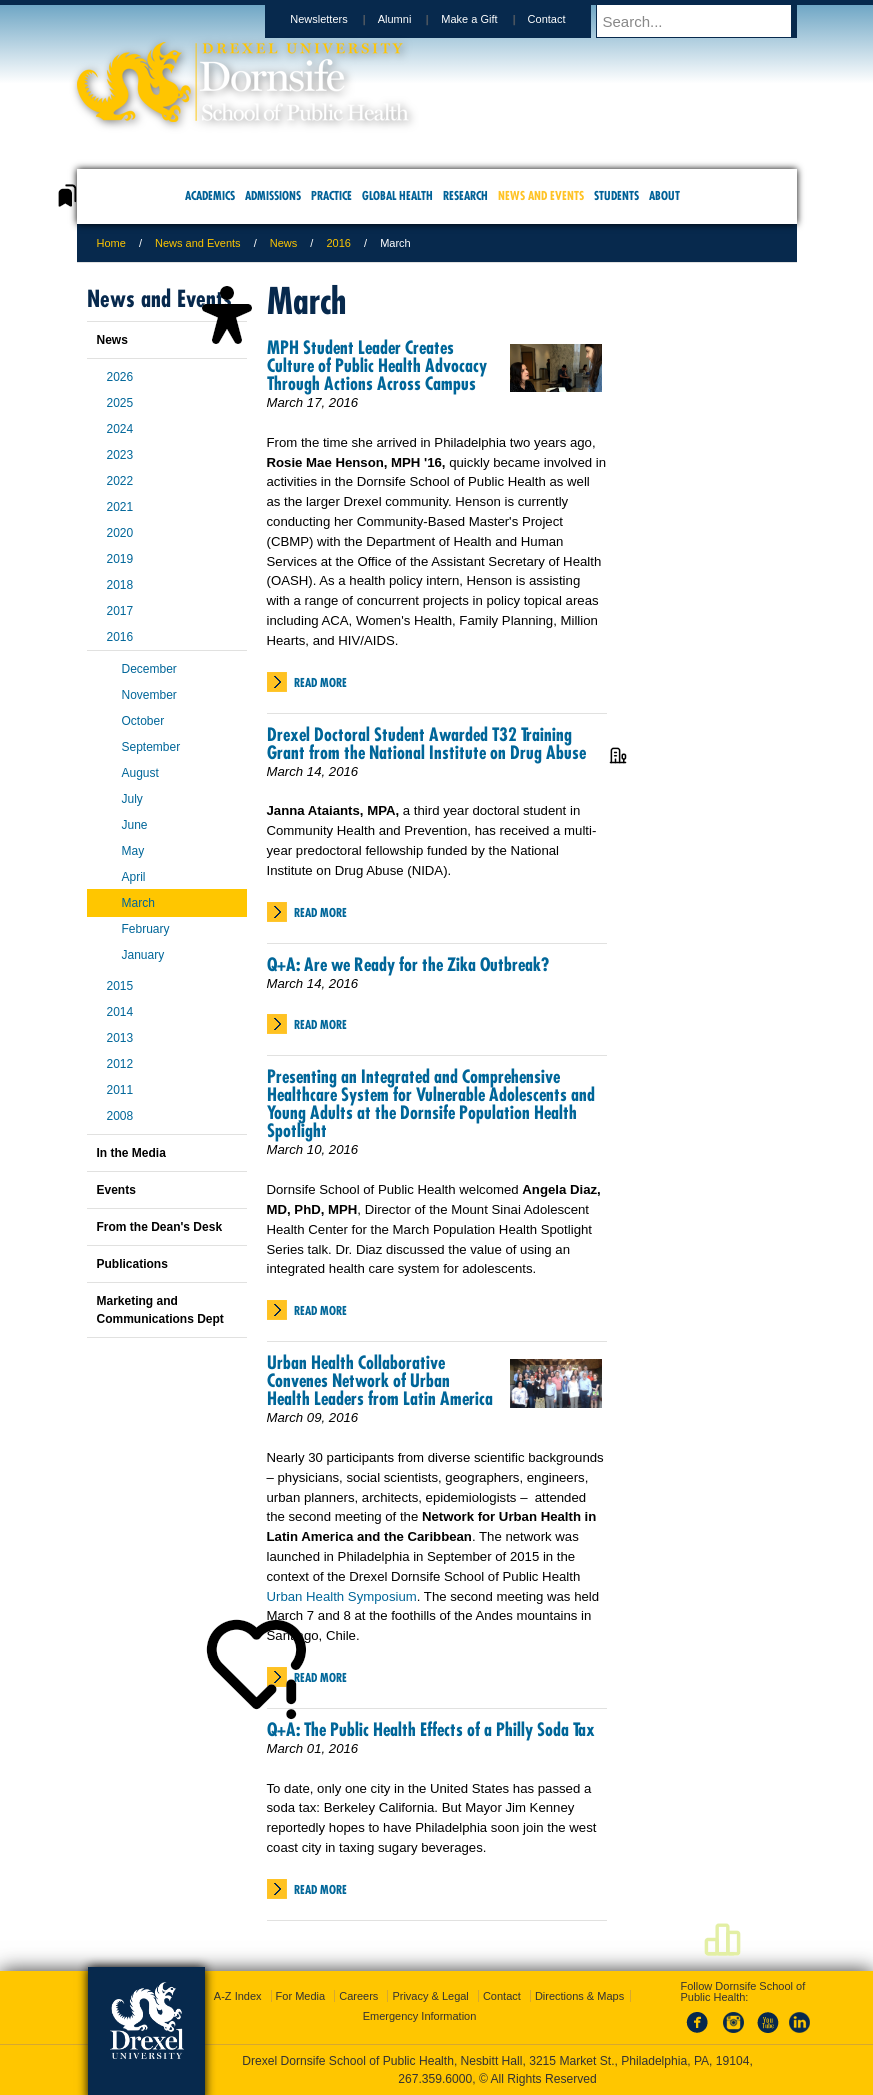  What do you see at coordinates (722, 1939) in the screenshot?
I see `view analytics or statistics` at bounding box center [722, 1939].